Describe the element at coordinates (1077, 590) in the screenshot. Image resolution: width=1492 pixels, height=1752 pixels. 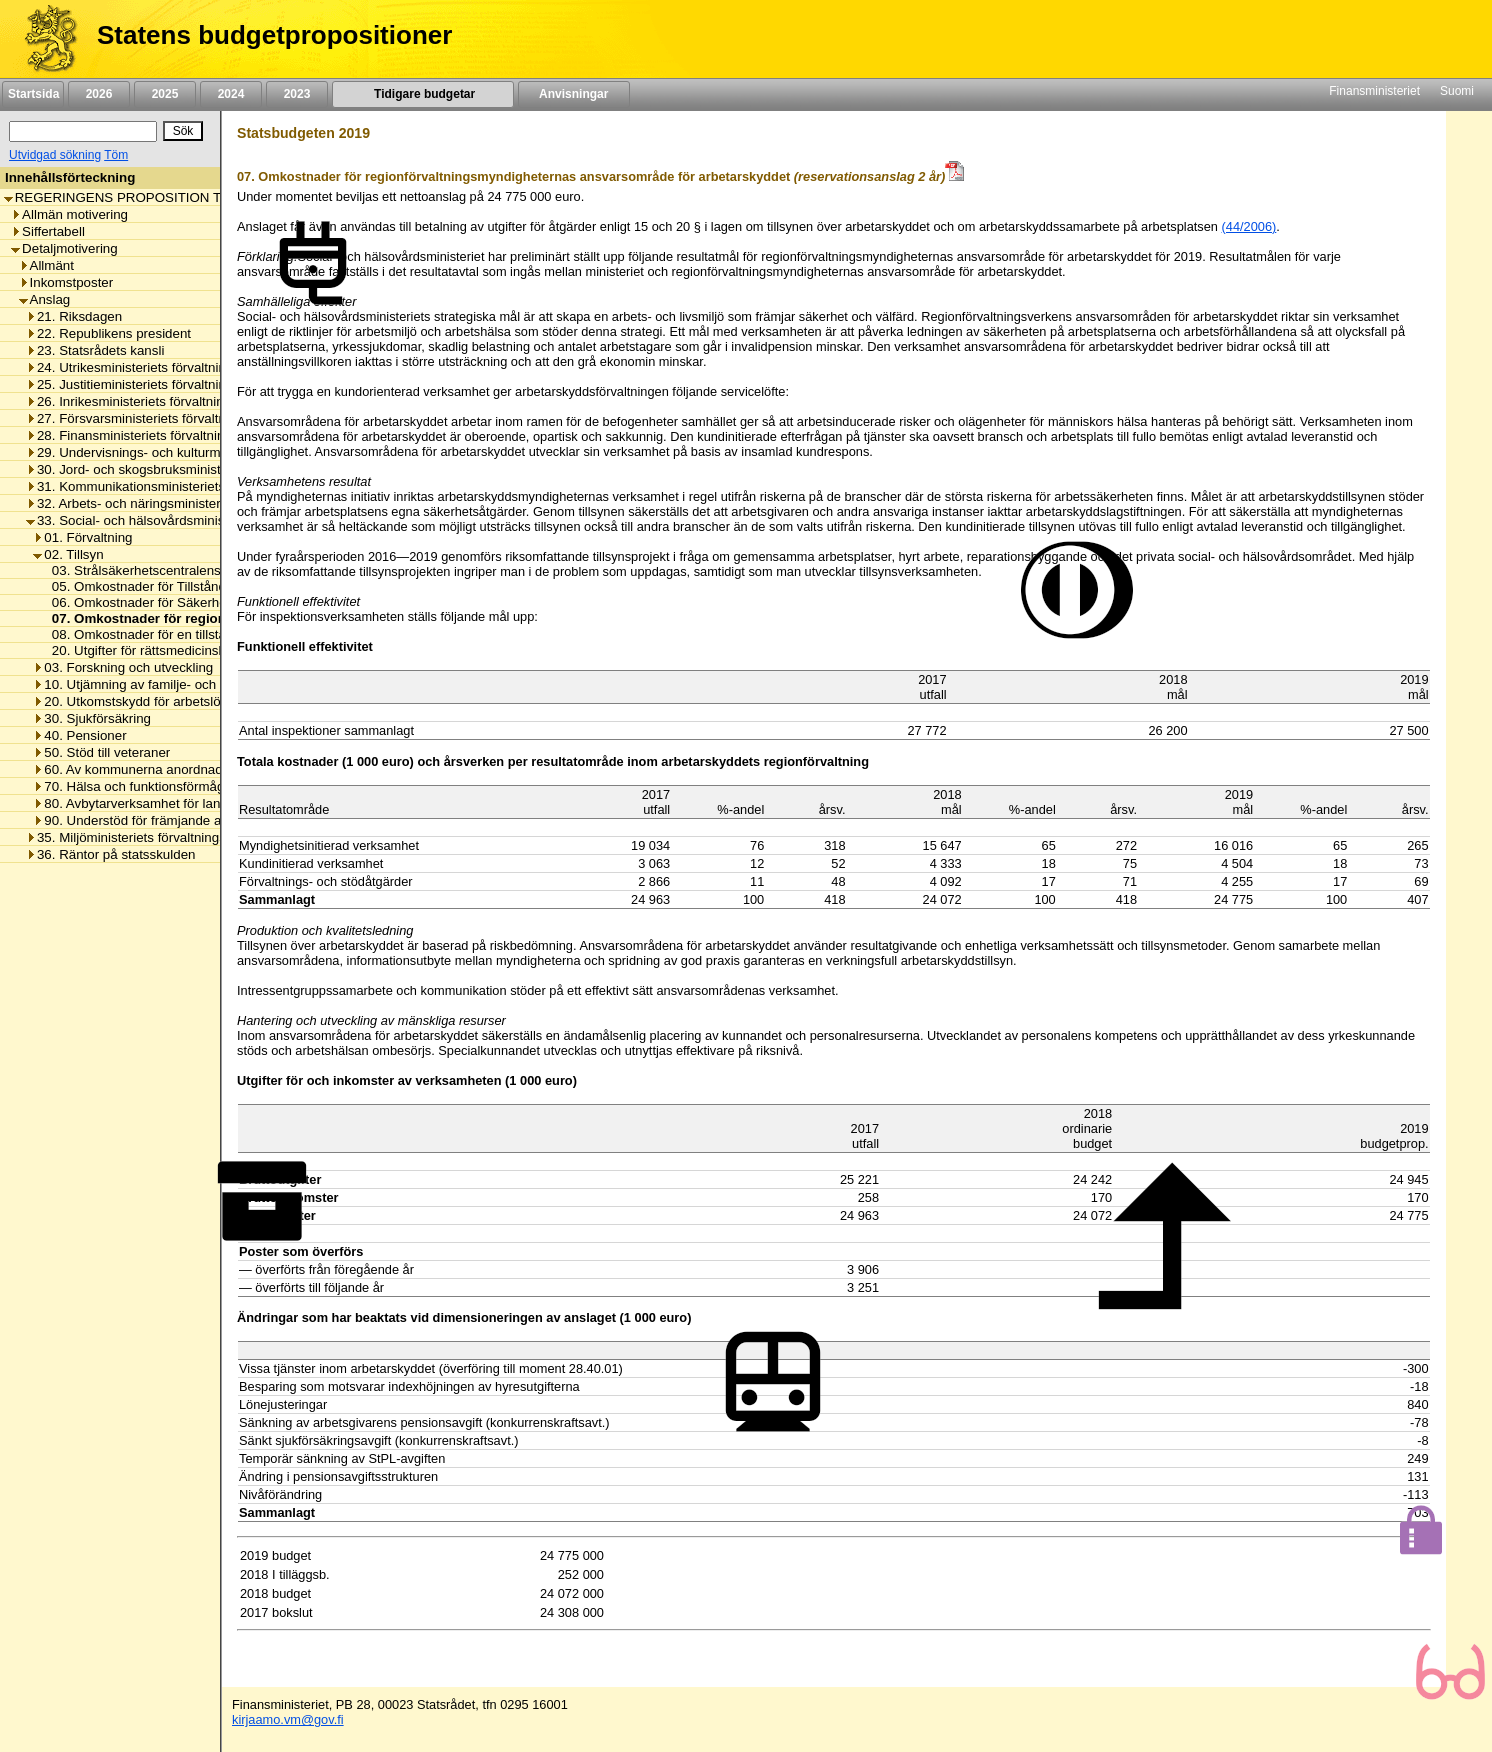
I see `pay with Diners Club credit card` at that location.